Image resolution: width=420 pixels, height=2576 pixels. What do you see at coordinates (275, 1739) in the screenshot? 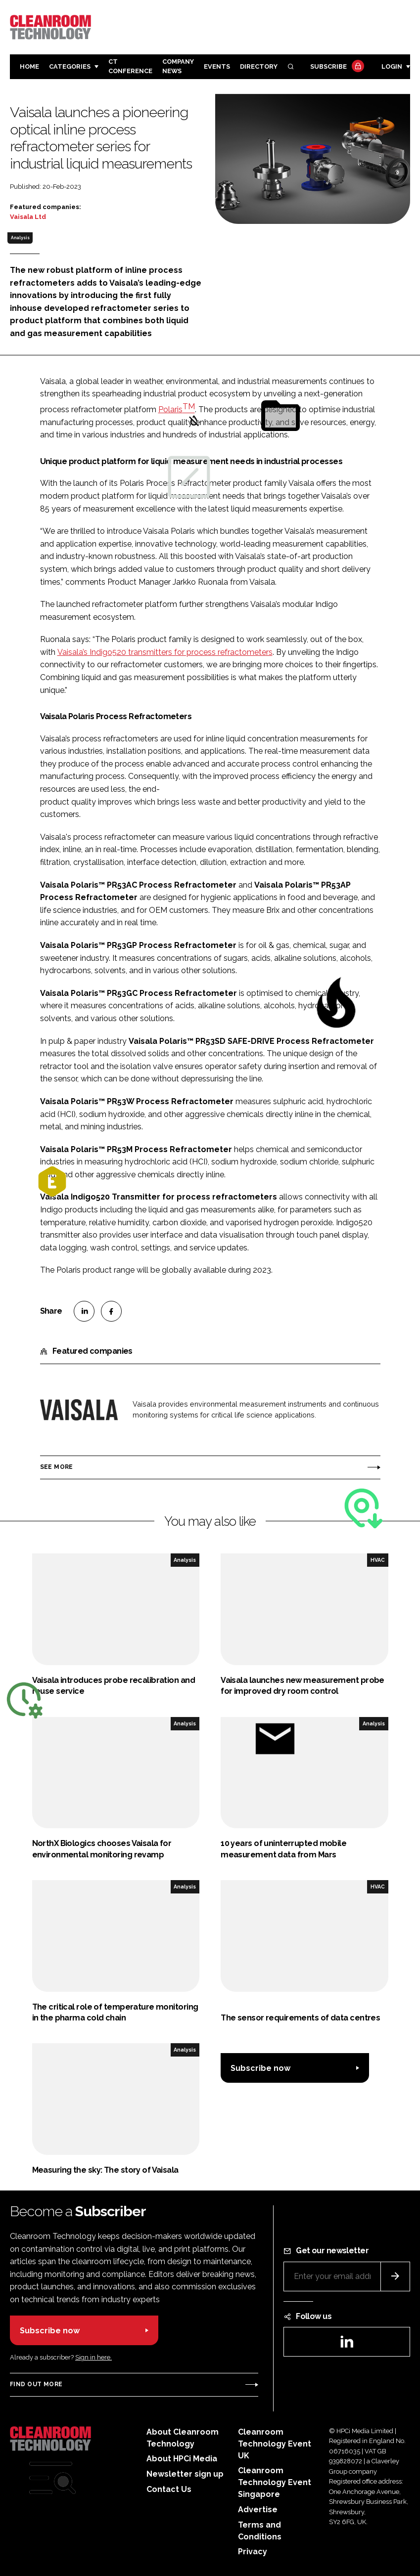
I see `access your email inbox` at bounding box center [275, 1739].